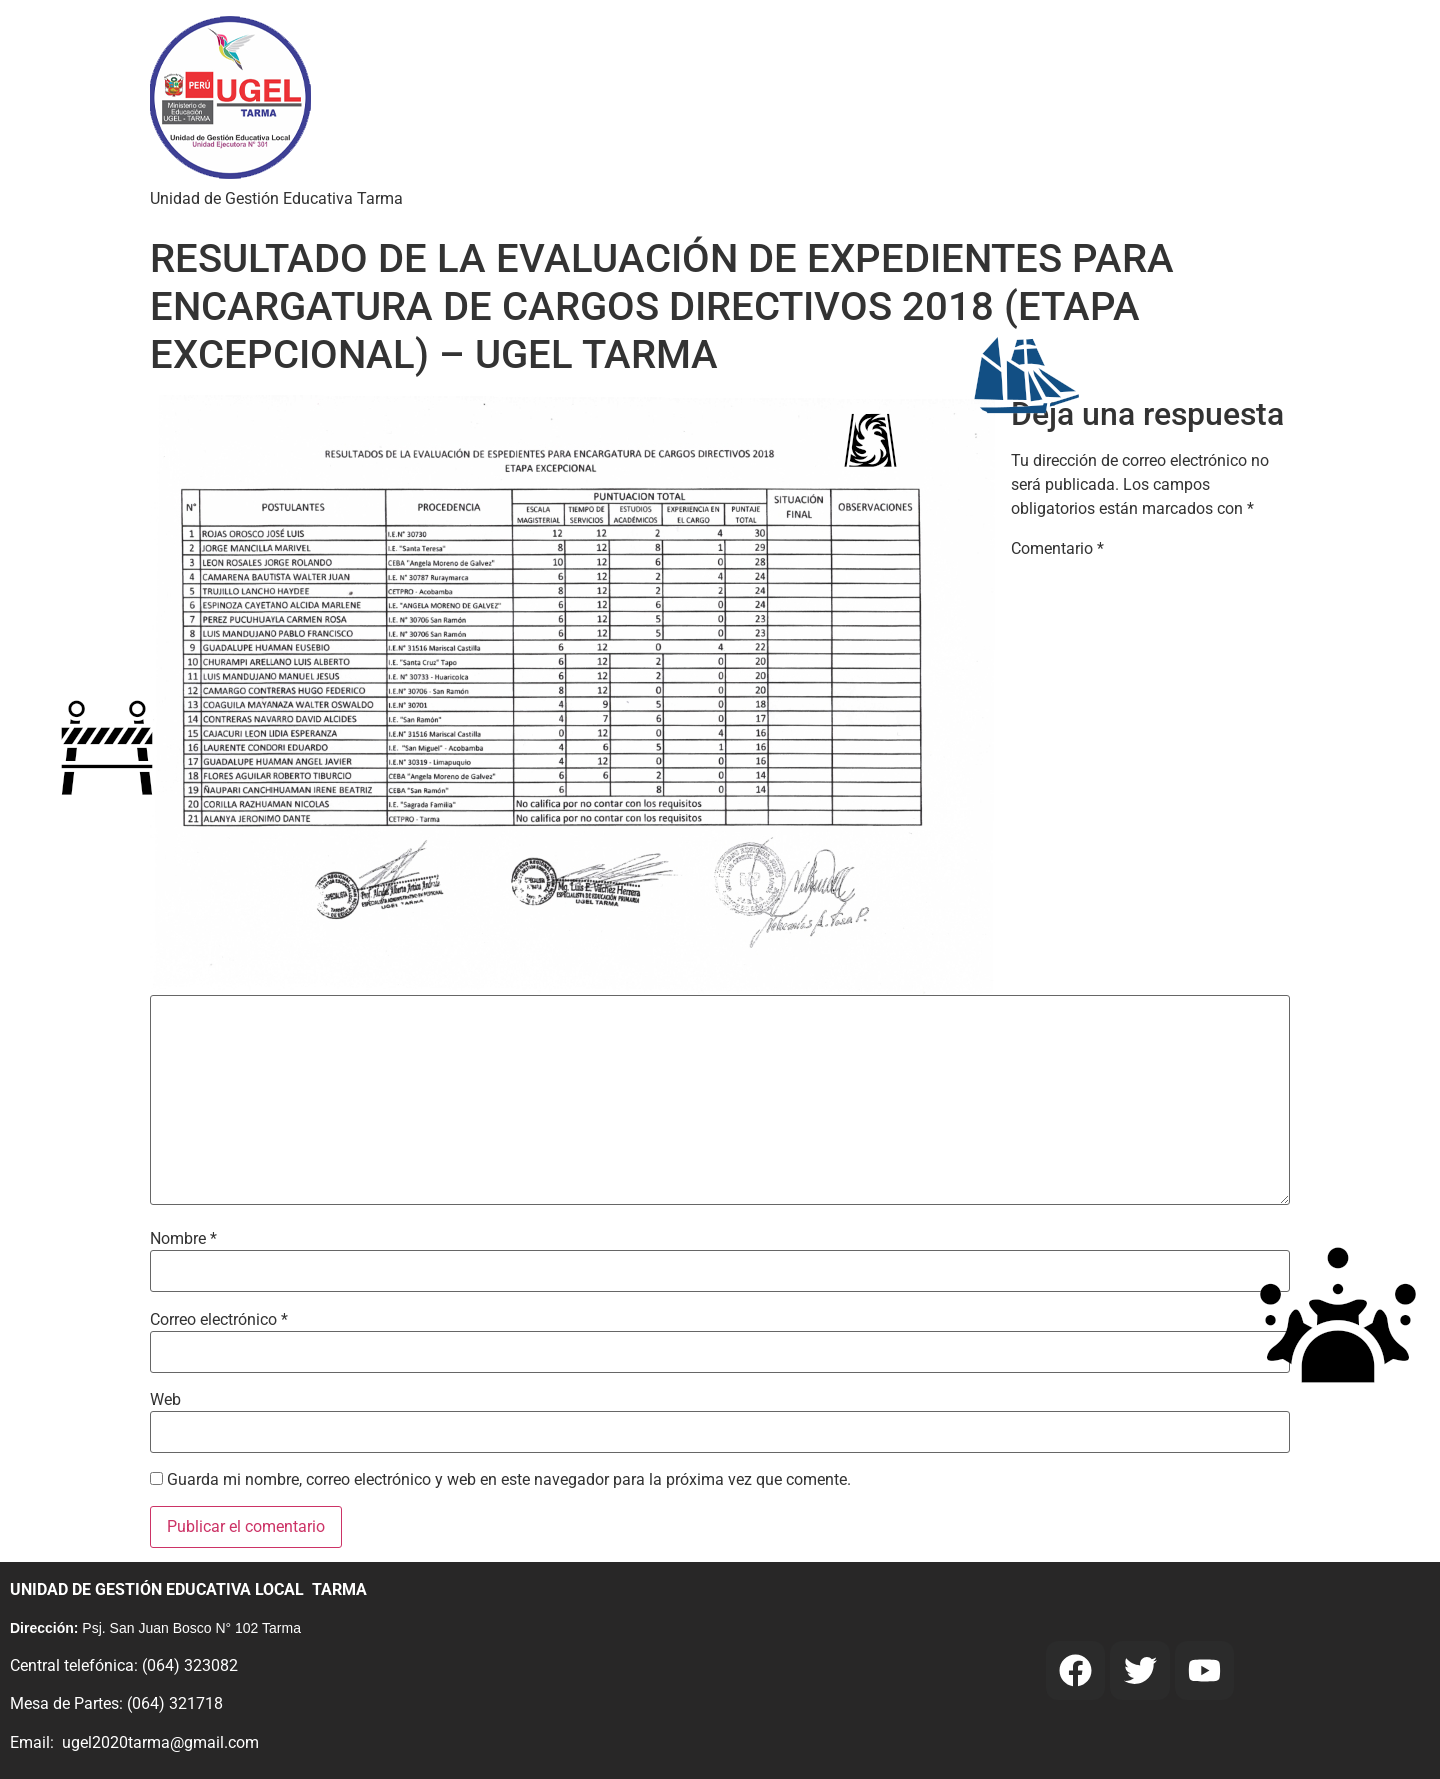 The image size is (1440, 1779). I want to click on indicates a corrosive or acid-based attack/ability, so click(1338, 1315).